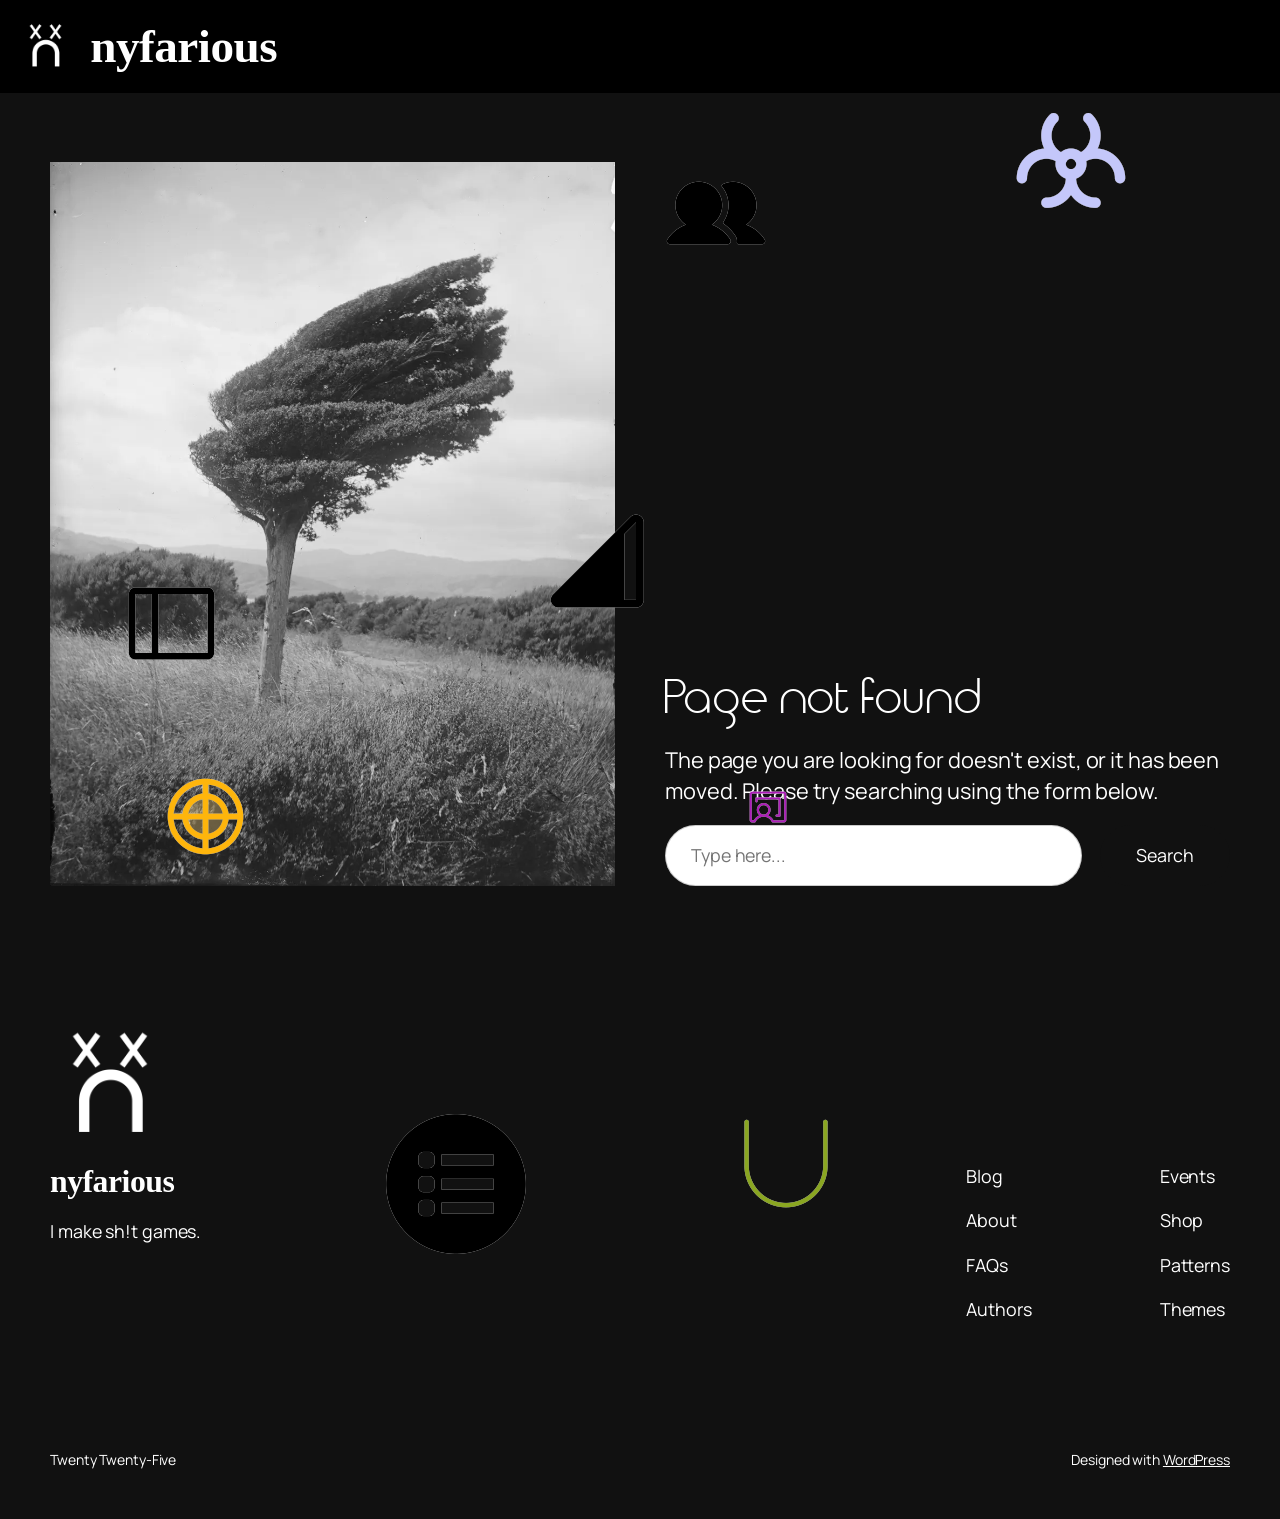 Image resolution: width=1280 pixels, height=1519 pixels. I want to click on view list or menu options, so click(456, 1184).